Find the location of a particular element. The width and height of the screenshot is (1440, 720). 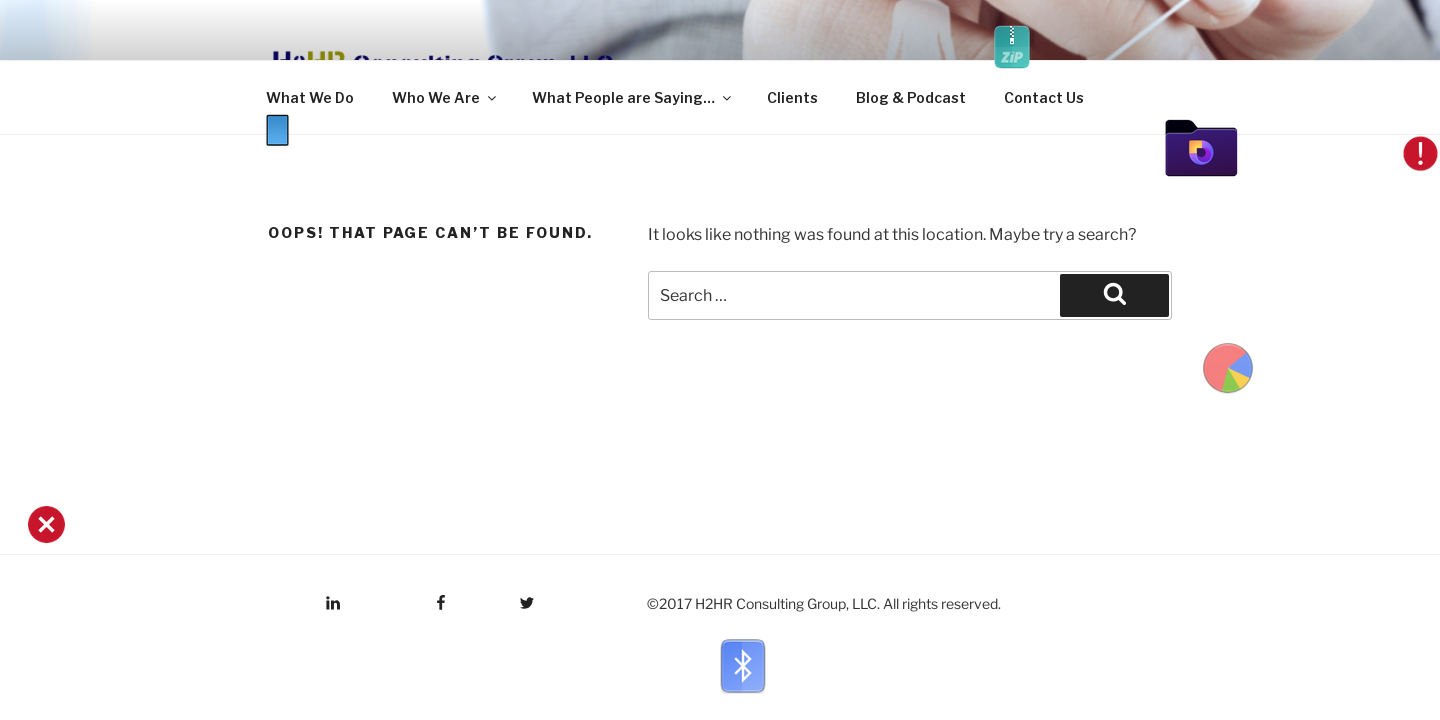

iPad device icon is located at coordinates (277, 130).